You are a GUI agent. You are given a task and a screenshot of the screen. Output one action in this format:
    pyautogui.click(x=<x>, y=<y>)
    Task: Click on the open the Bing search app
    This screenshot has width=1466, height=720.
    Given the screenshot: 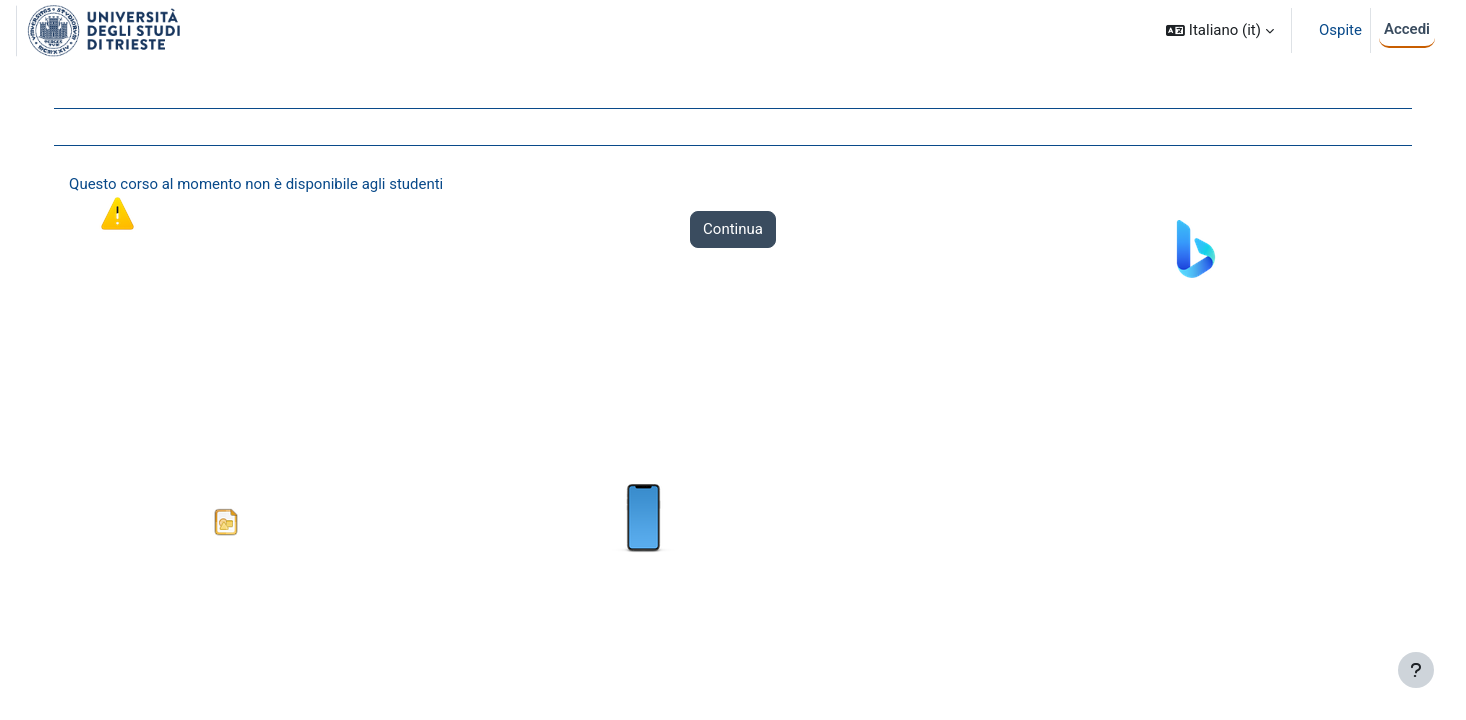 What is the action you would take?
    pyautogui.click(x=1196, y=249)
    